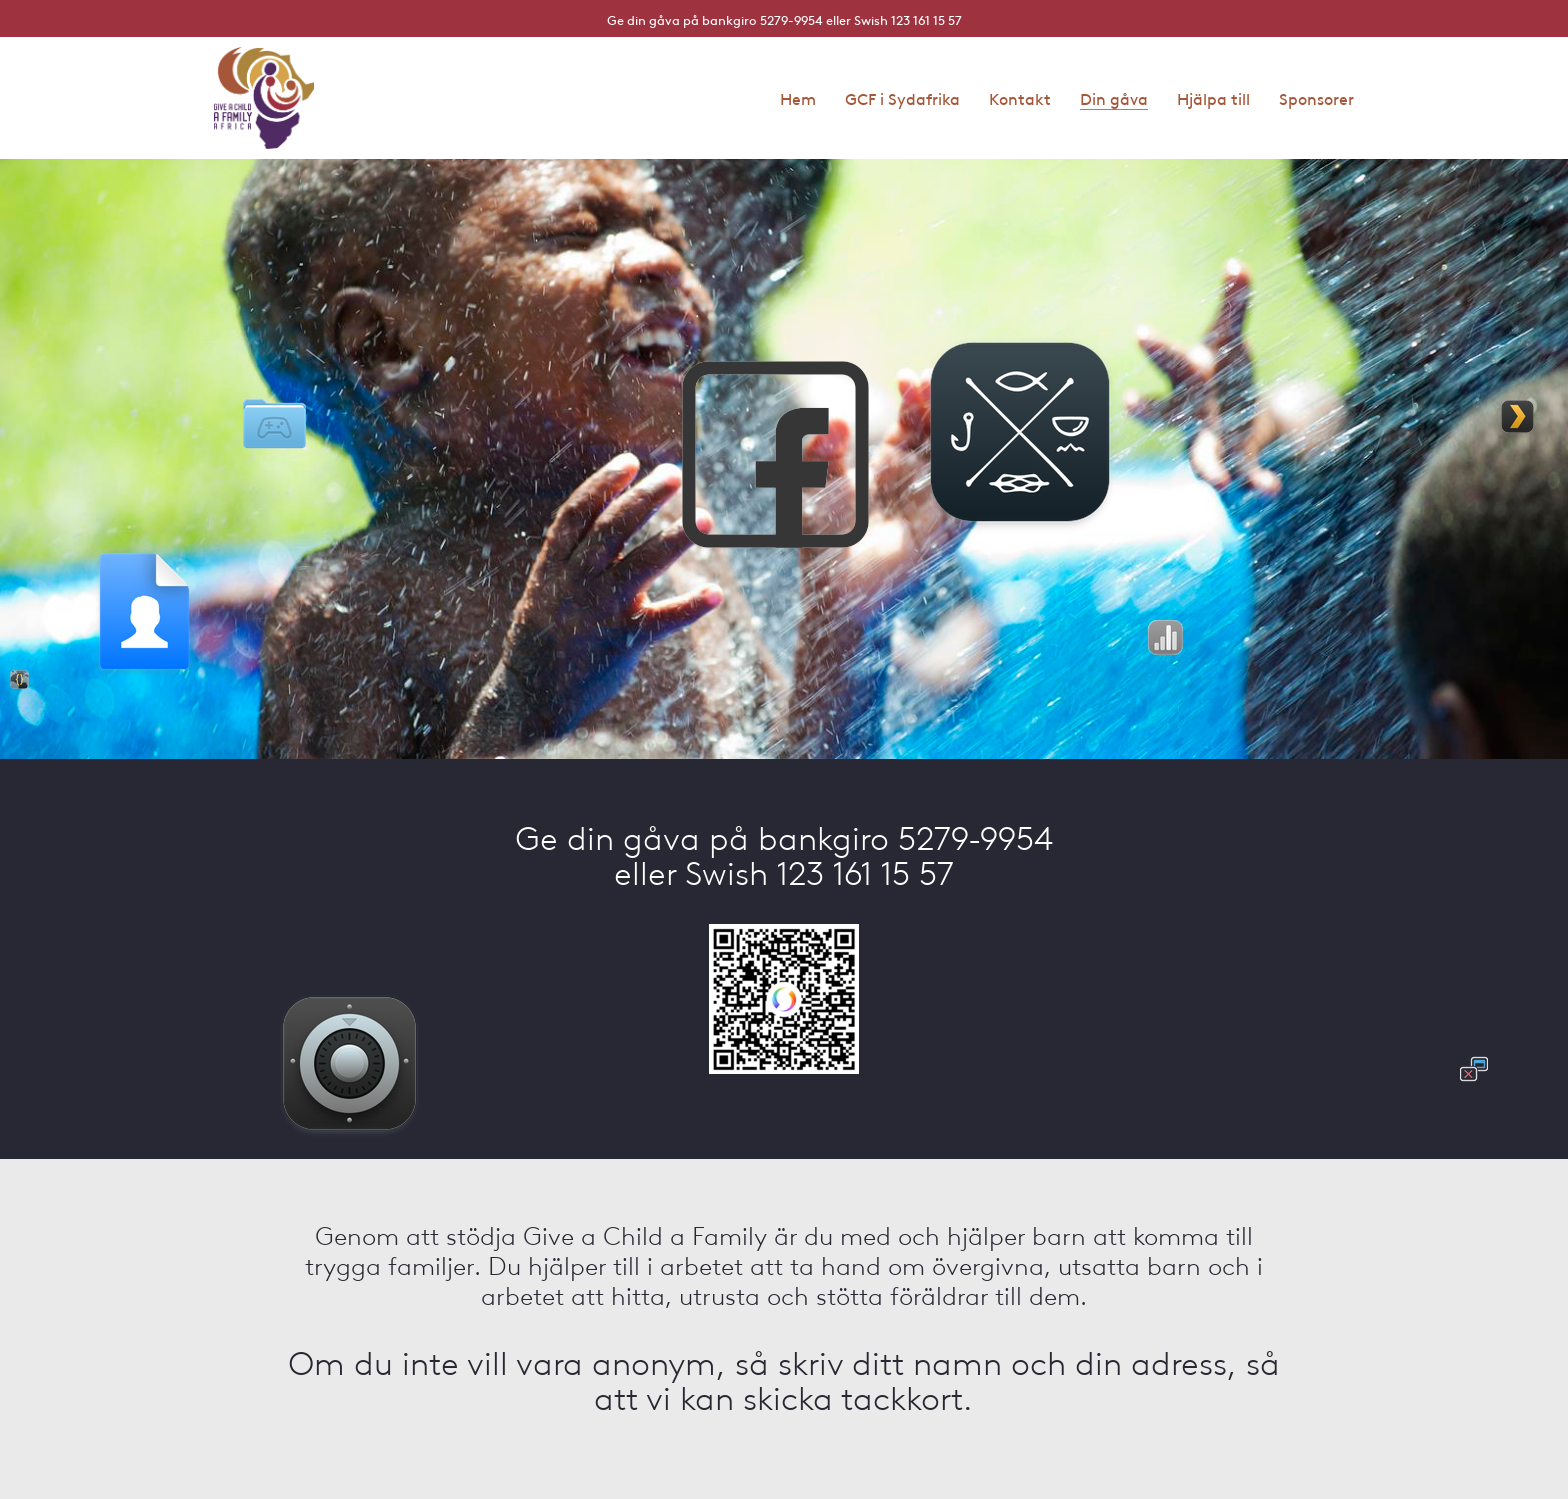  I want to click on launch fishing planet game, so click(1020, 432).